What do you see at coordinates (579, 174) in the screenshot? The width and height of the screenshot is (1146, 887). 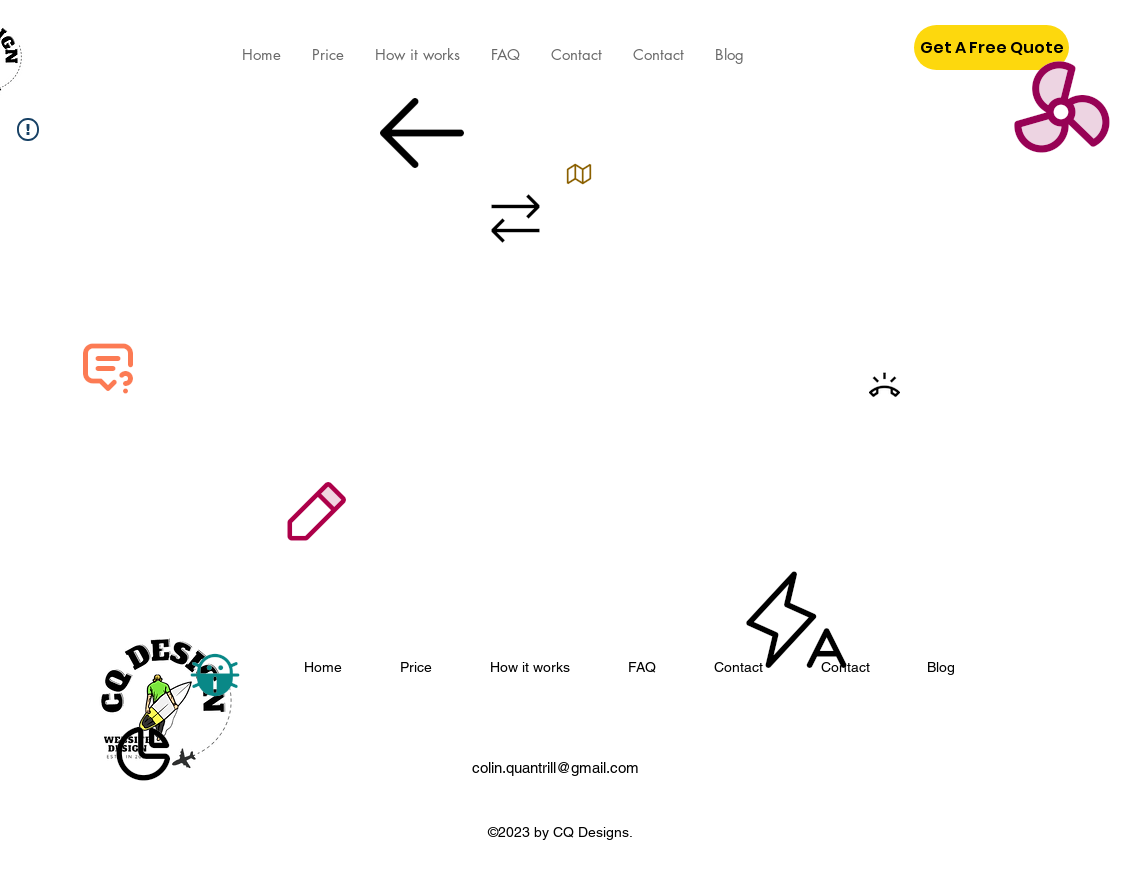 I see `view map or location` at bounding box center [579, 174].